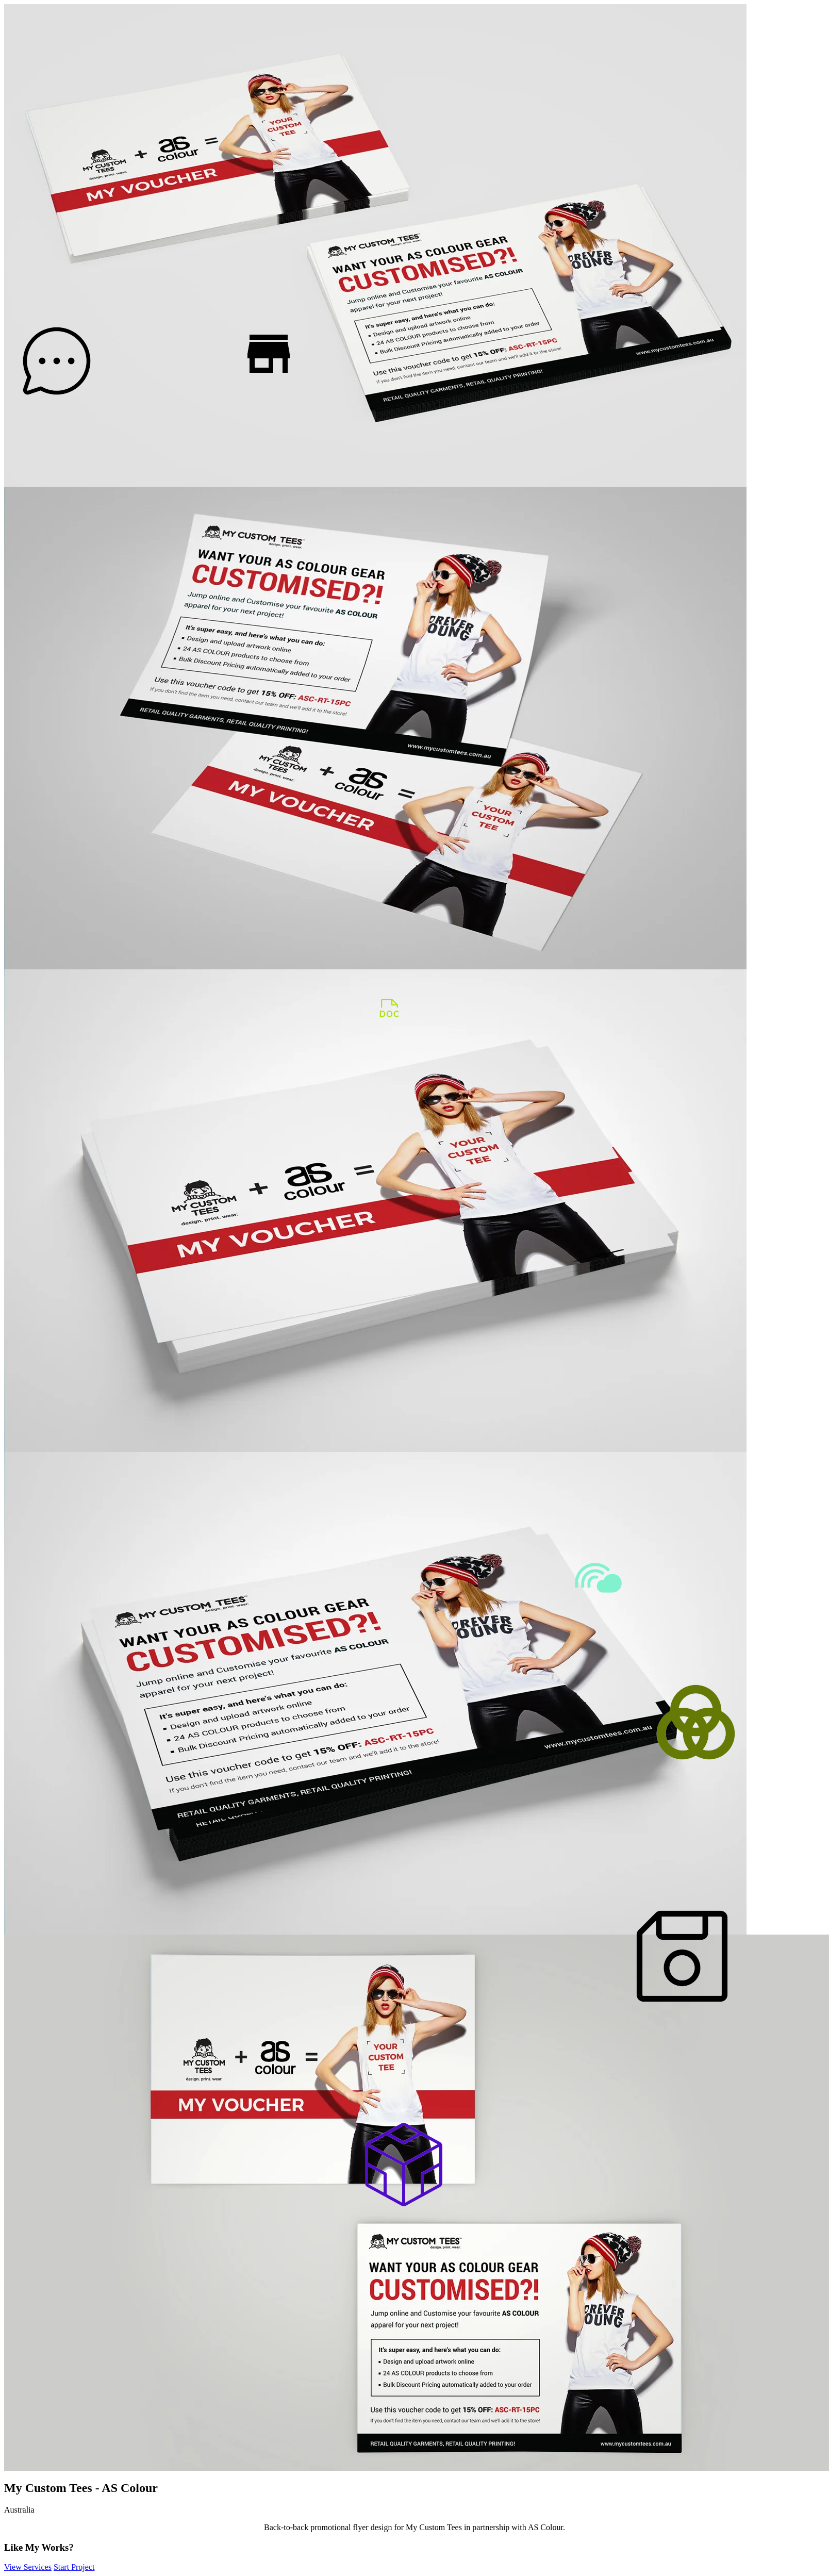  Describe the element at coordinates (389, 1009) in the screenshot. I see `open a document file` at that location.